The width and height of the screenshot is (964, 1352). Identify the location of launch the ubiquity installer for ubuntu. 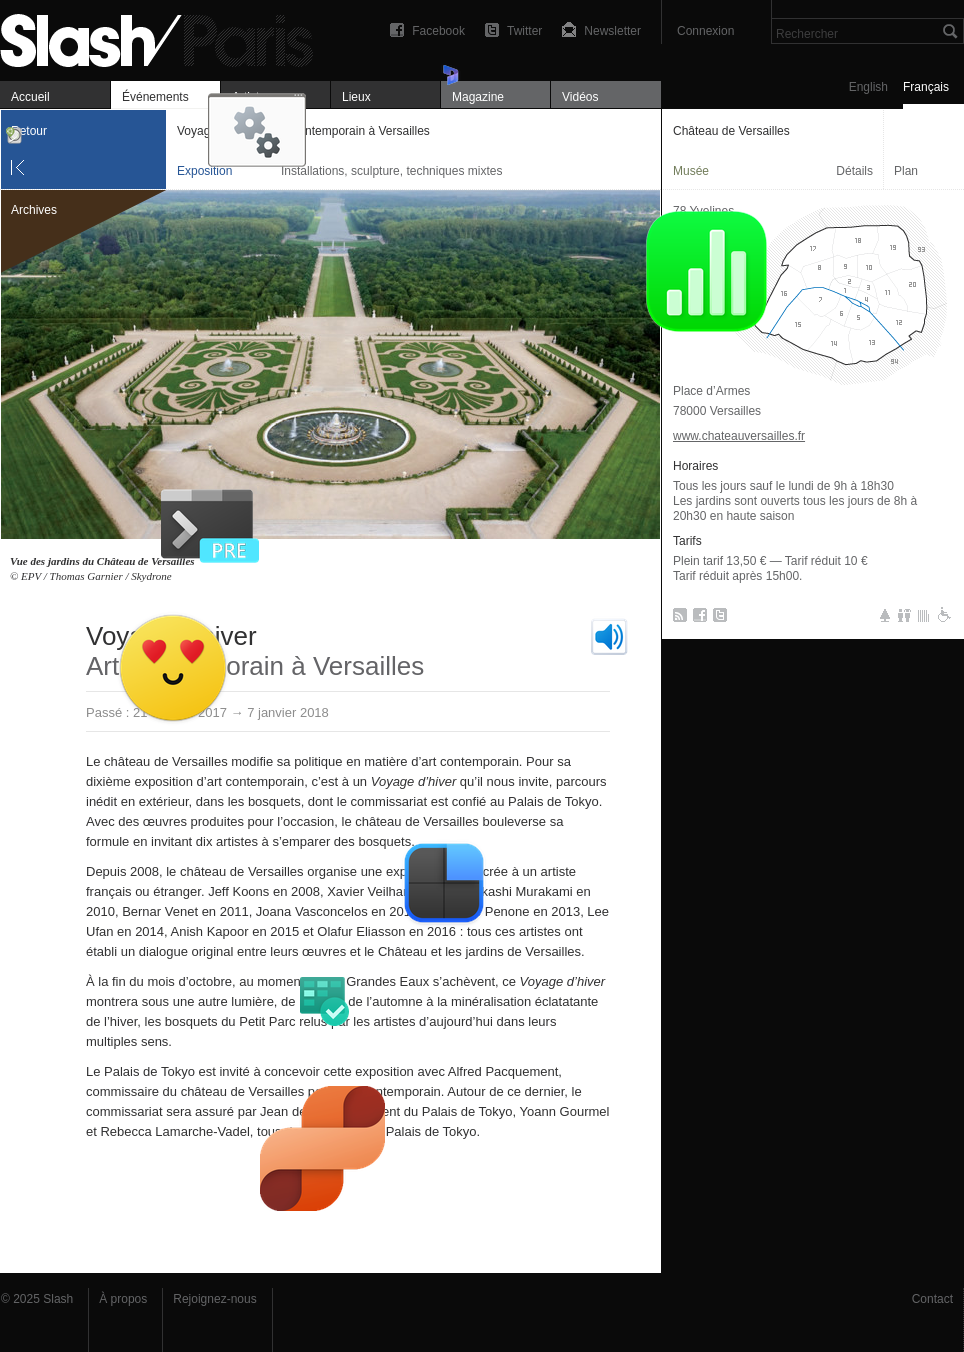
(14, 135).